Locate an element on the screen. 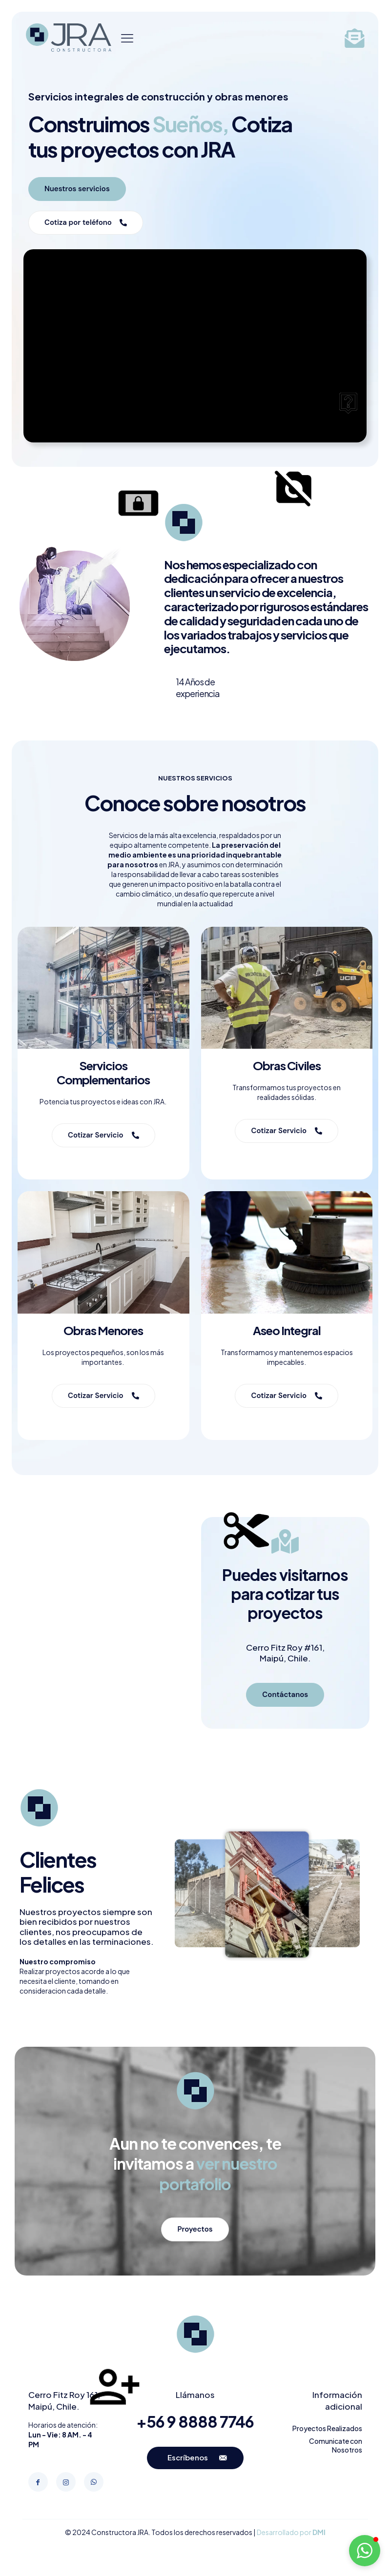 The height and width of the screenshot is (2576, 390). lock screen orientation to landscape mode is located at coordinates (138, 503).